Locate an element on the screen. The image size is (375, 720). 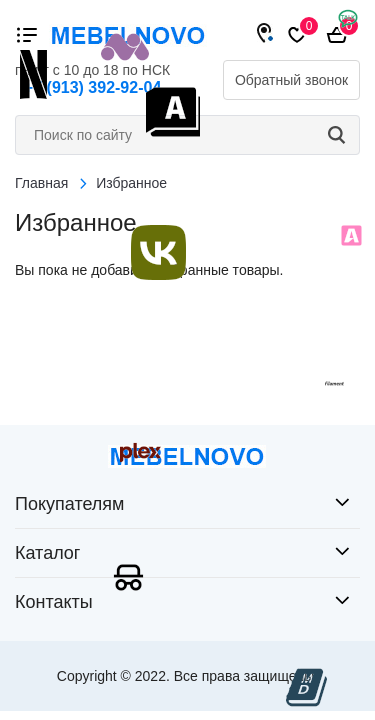
open AutoCAD application is located at coordinates (173, 112).